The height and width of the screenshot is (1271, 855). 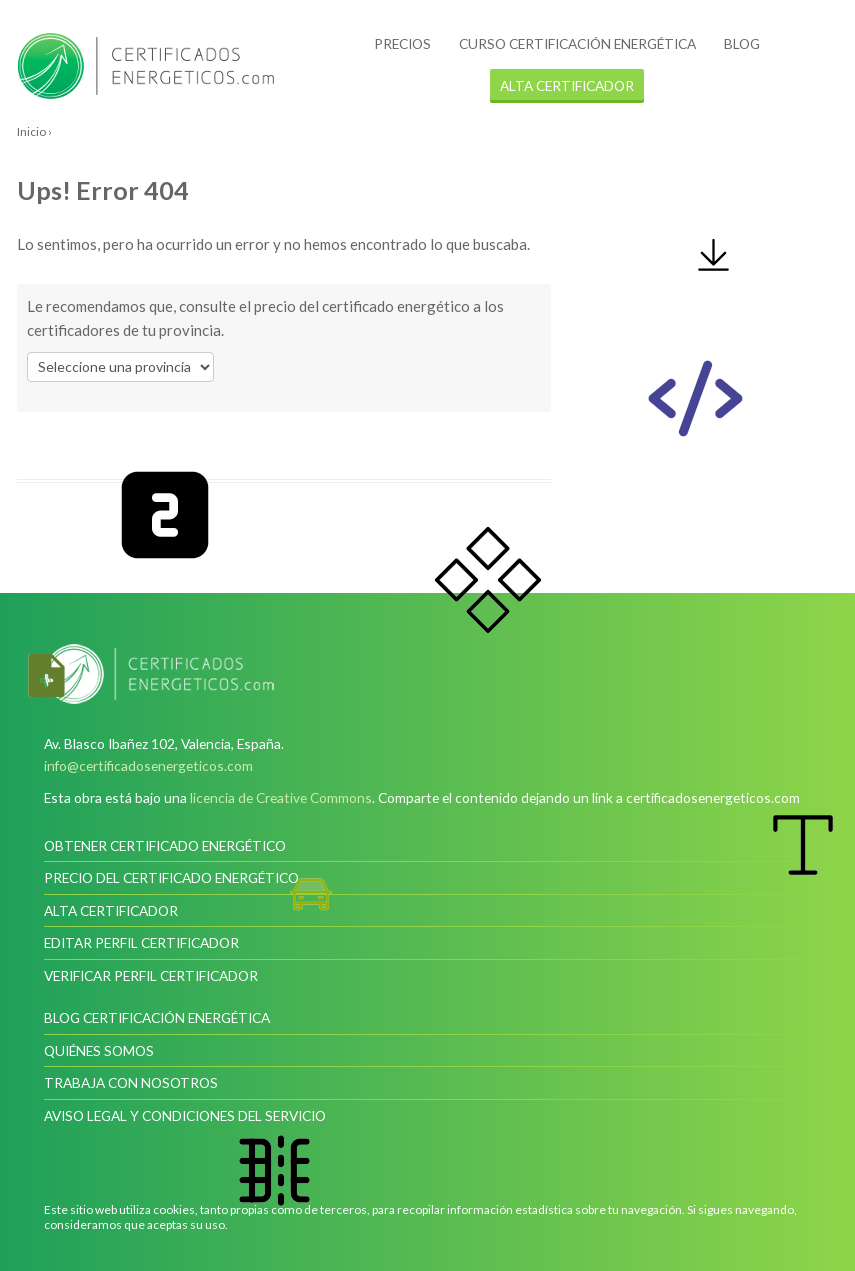 I want to click on view or edit source code, so click(x=695, y=398).